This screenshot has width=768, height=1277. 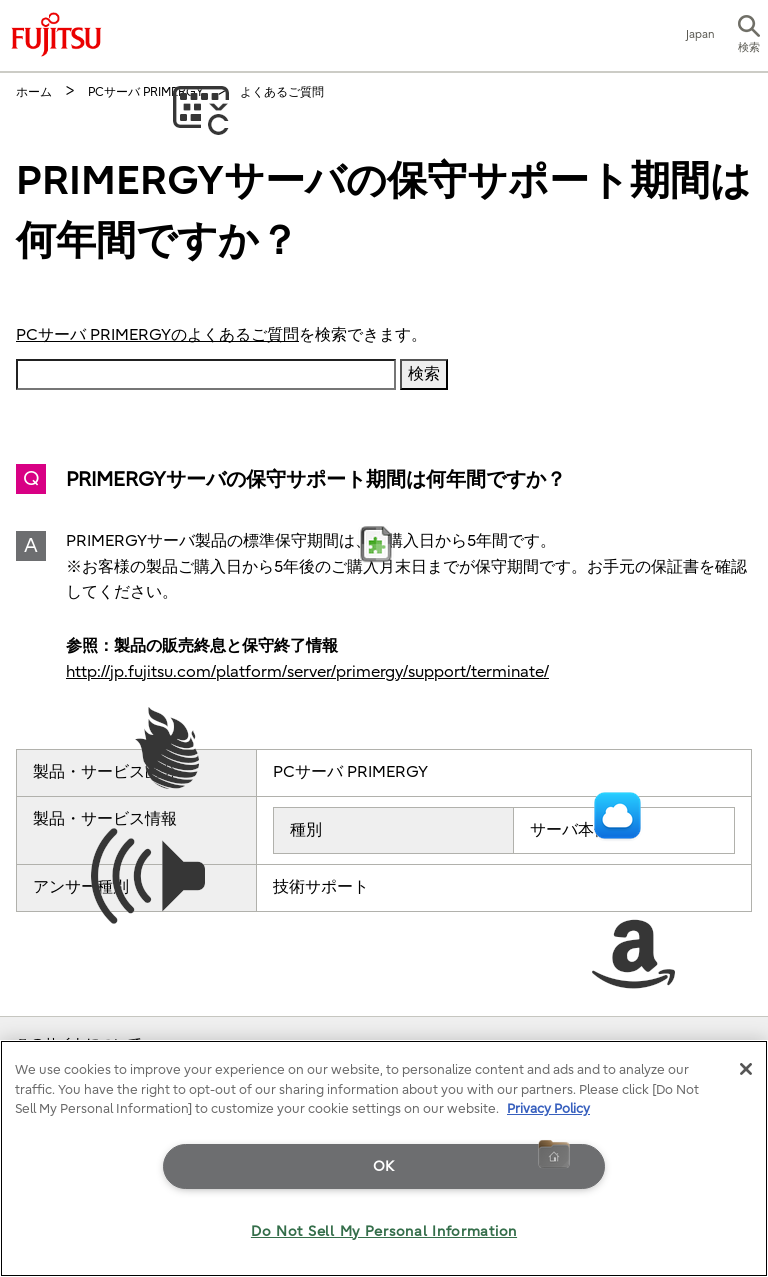 I want to click on adjust speaker volume settings, so click(x=148, y=876).